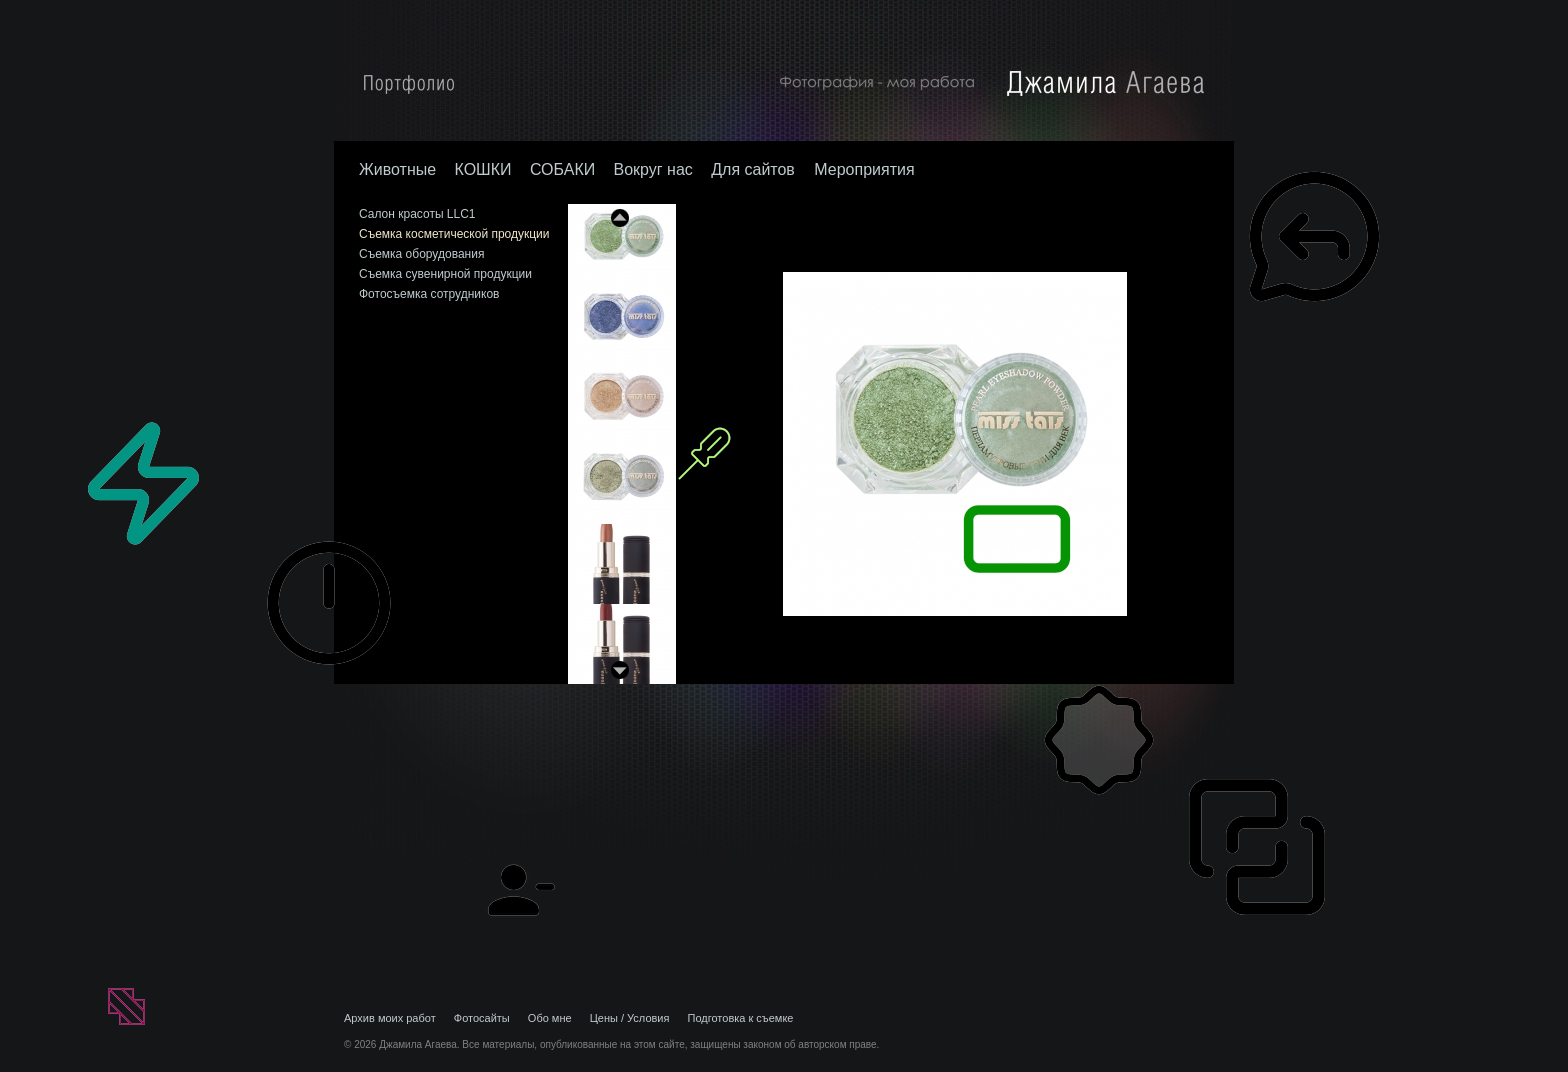 Image resolution: width=1568 pixels, height=1072 pixels. I want to click on remove a contact or friend, so click(520, 890).